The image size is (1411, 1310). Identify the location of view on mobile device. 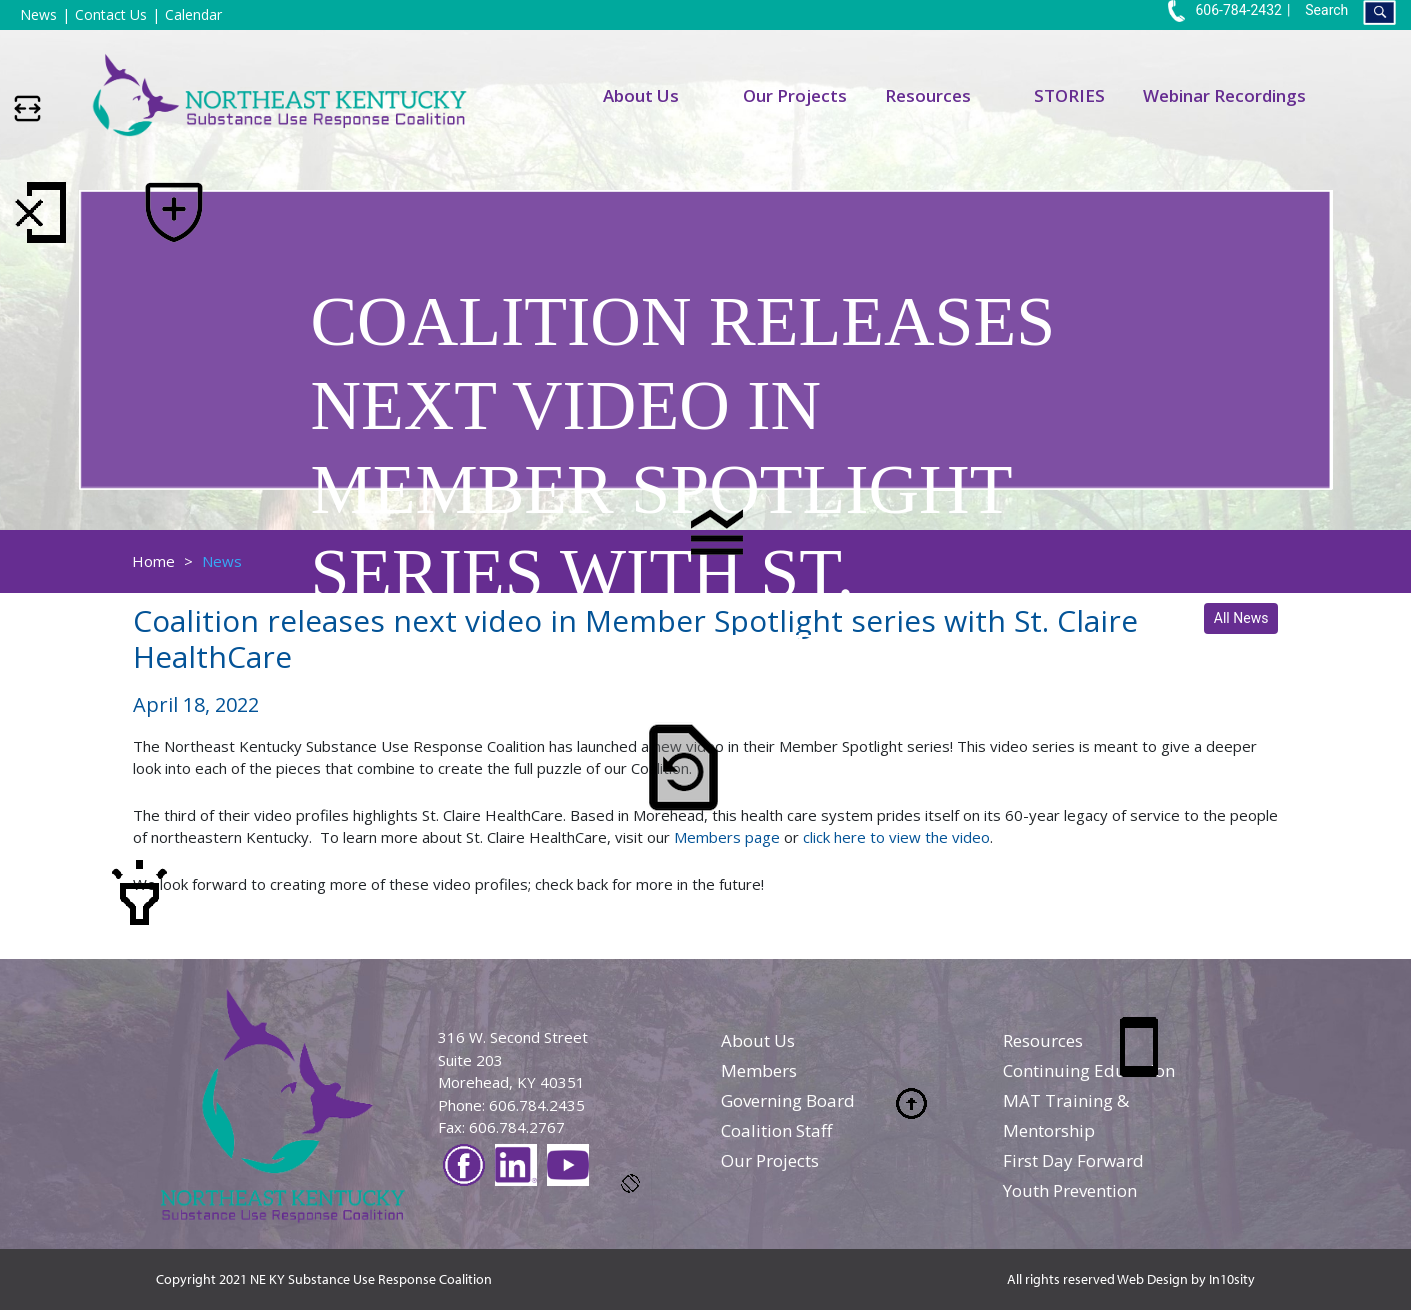
(1139, 1047).